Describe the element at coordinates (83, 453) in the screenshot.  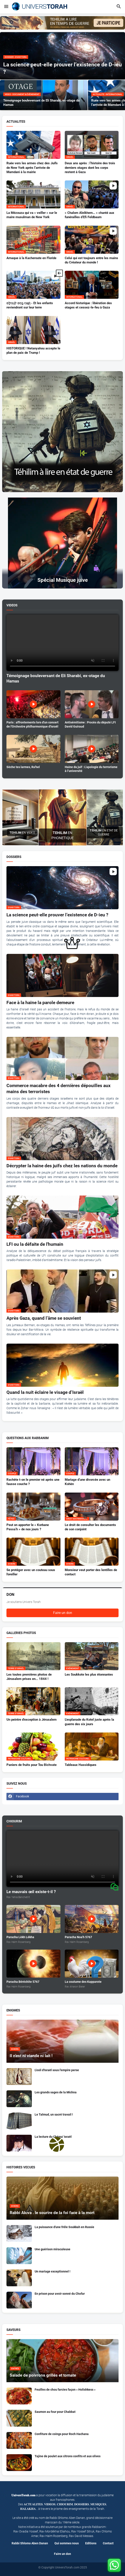
I see `go back to the beginning` at that location.